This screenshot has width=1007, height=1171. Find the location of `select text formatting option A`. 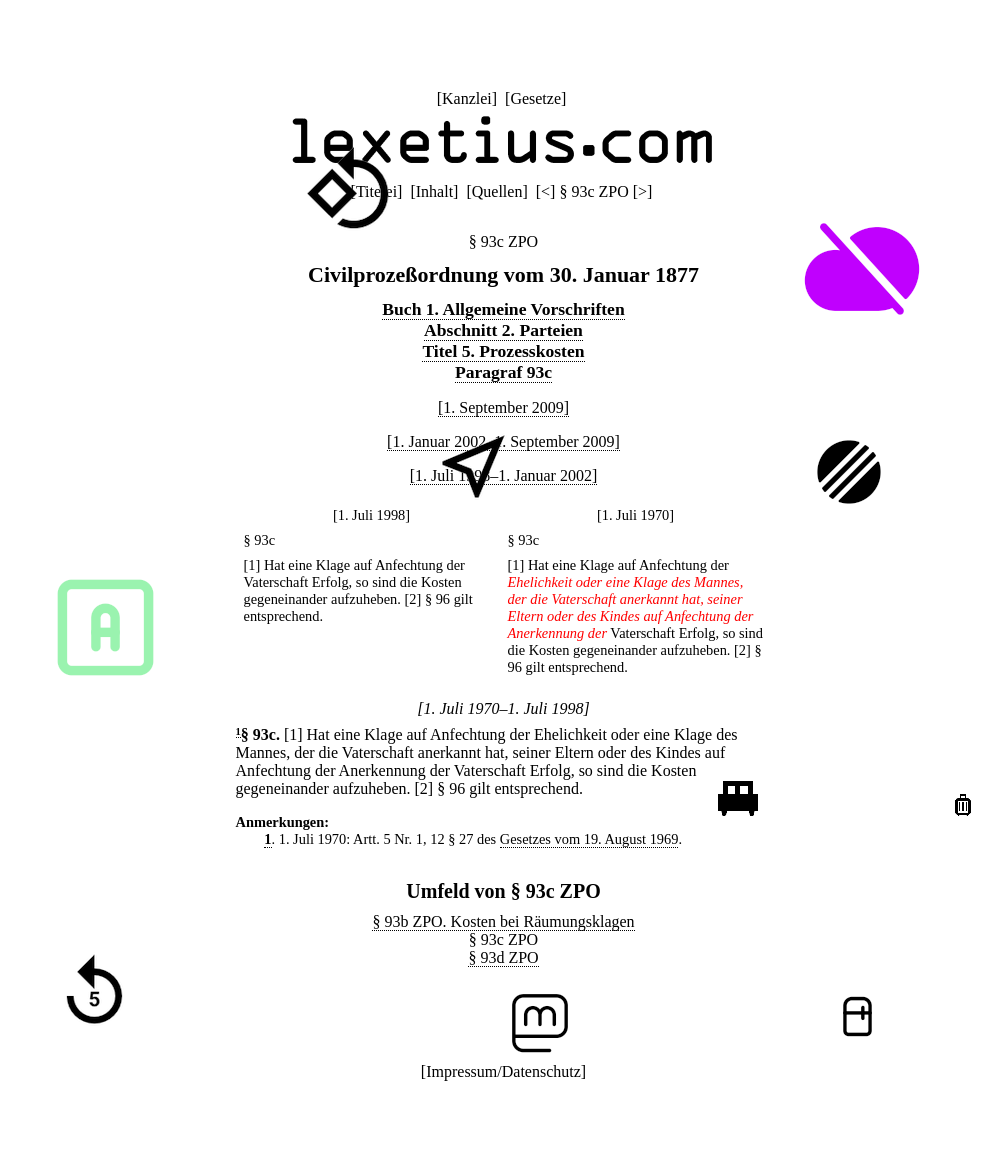

select text formatting option A is located at coordinates (105, 627).